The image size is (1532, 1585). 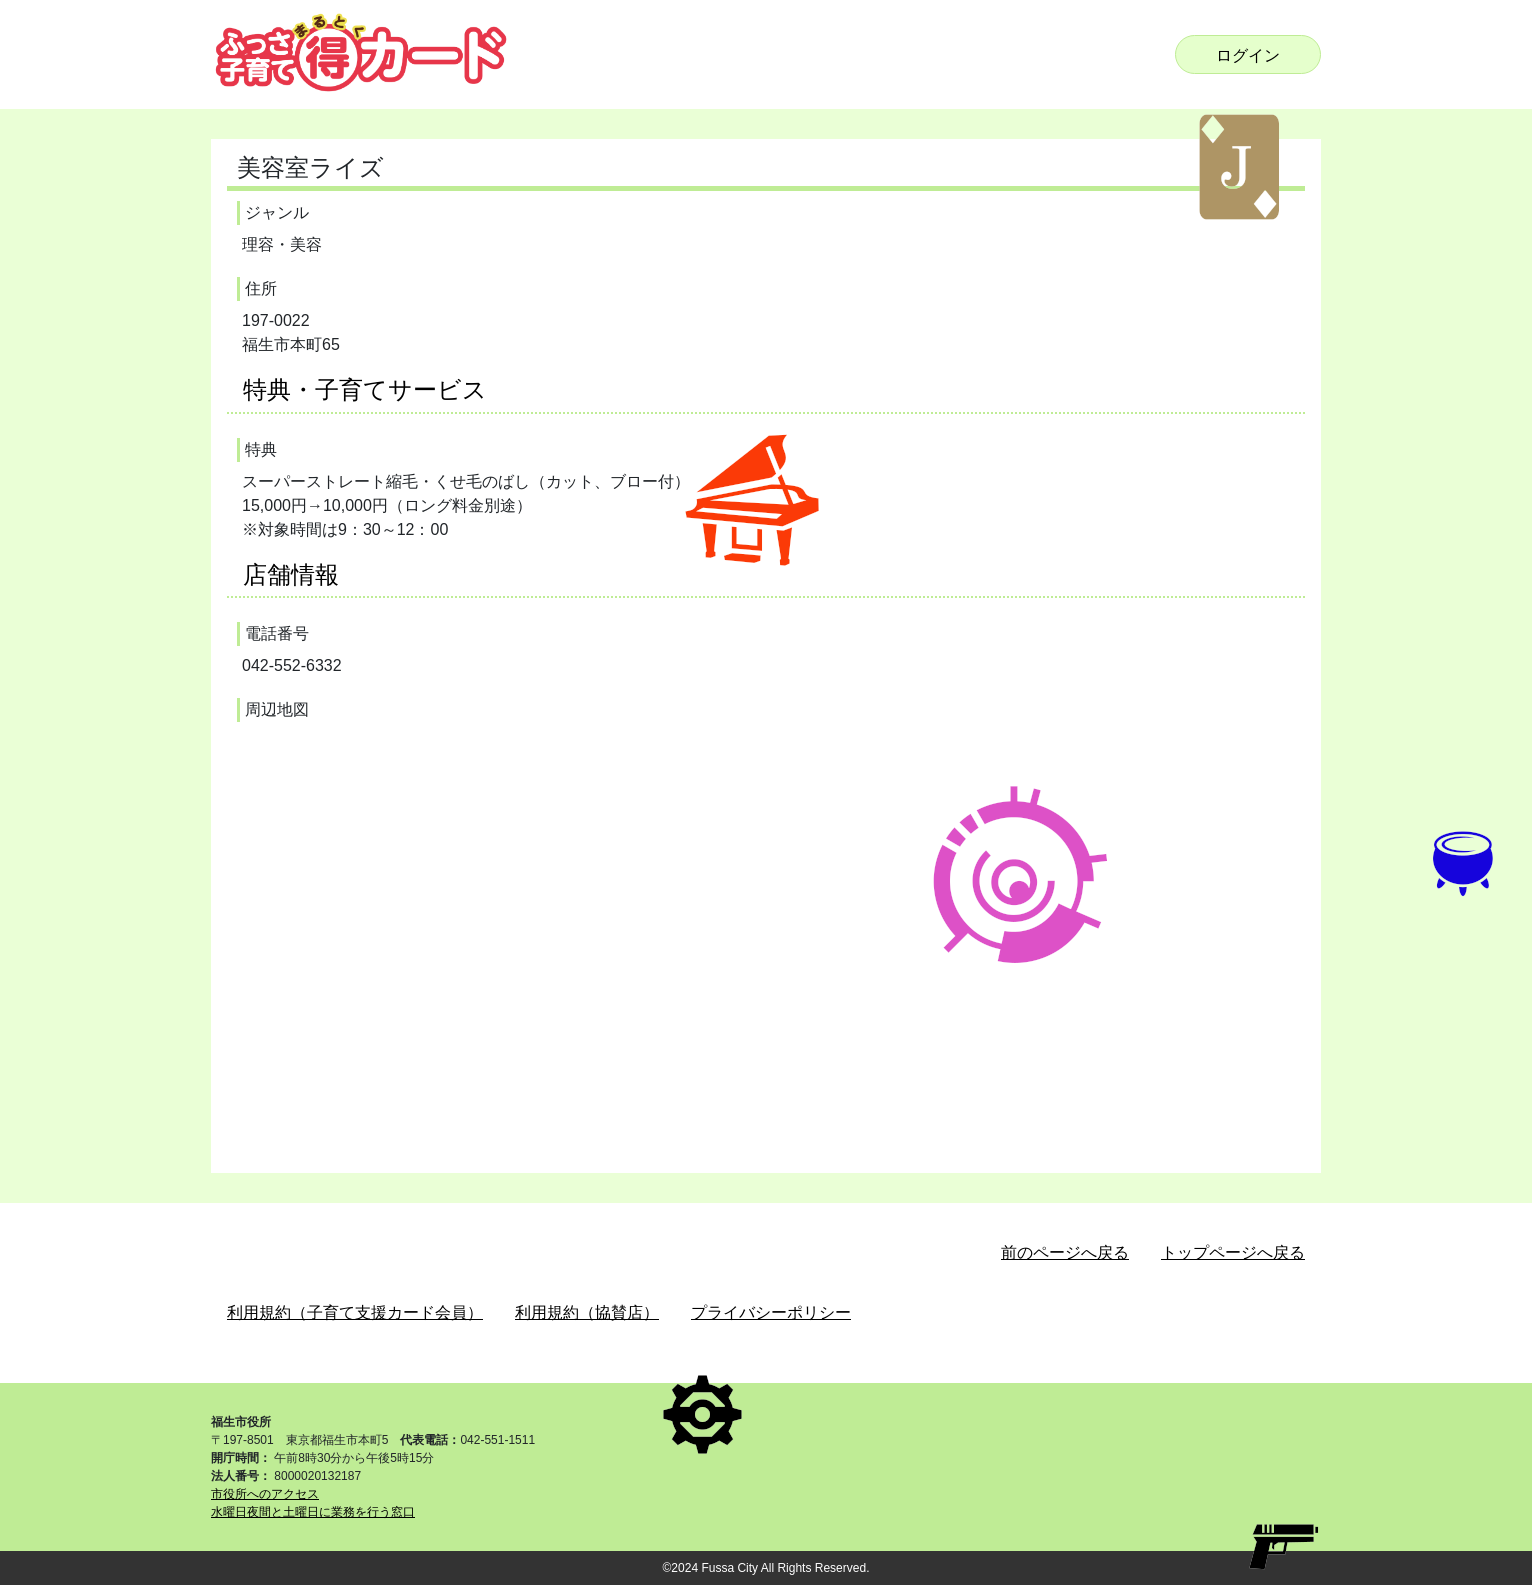 I want to click on access microscope or magnification tools, so click(x=1020, y=874).